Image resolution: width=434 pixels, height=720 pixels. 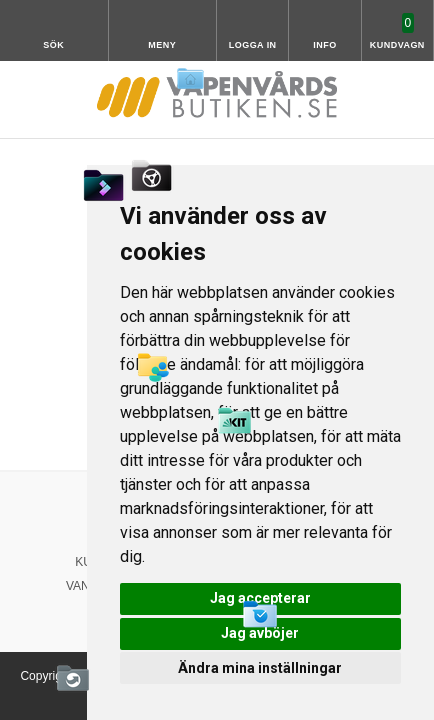 I want to click on open your home folder, so click(x=190, y=78).